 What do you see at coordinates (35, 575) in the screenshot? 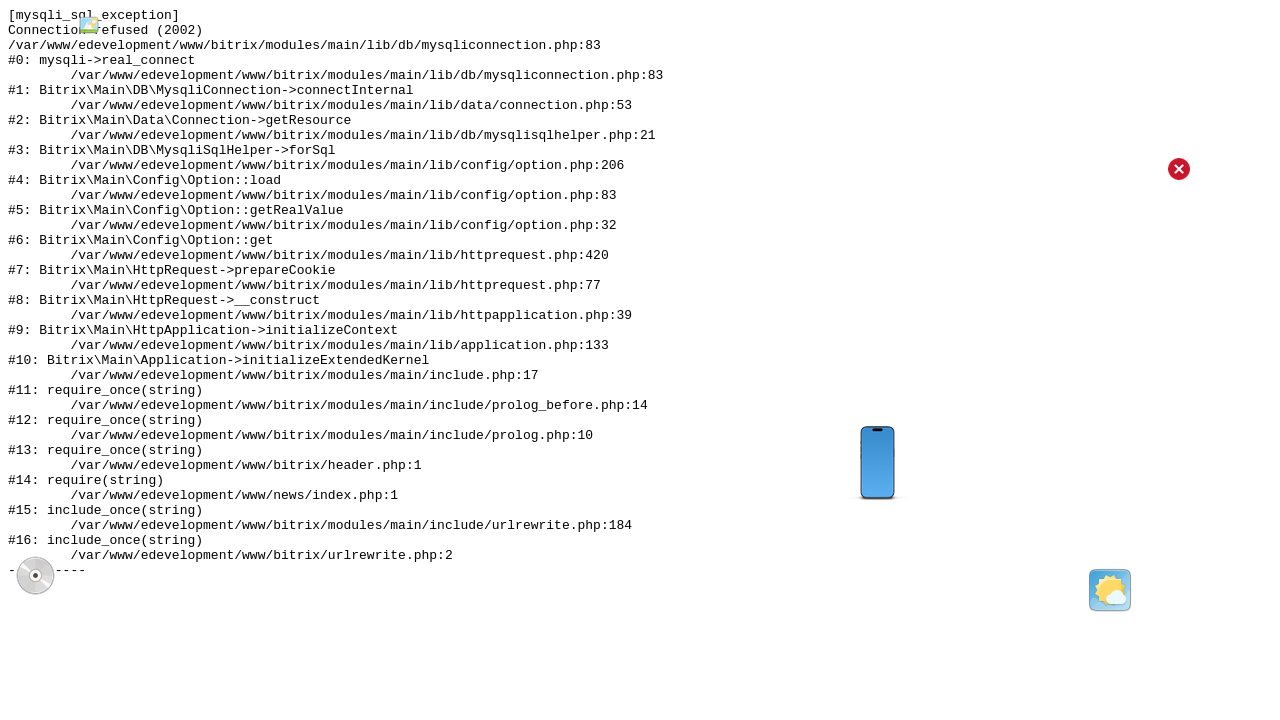
I see `indicates optical disc drive or CD/DVD media` at bounding box center [35, 575].